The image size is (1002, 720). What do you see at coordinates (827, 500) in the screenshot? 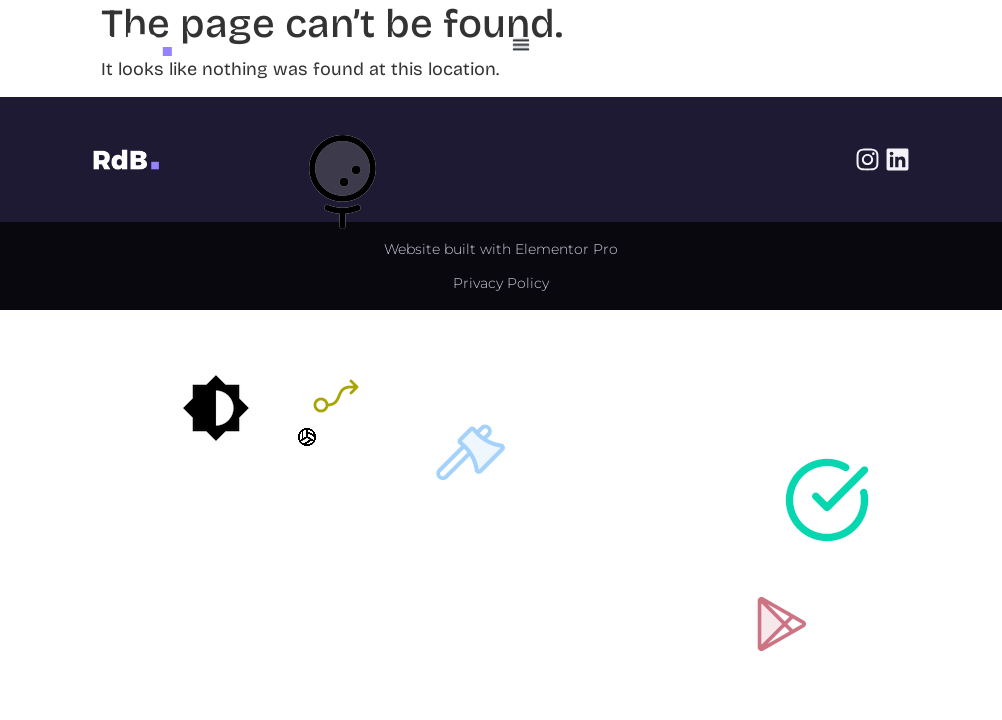
I see `task or action completed successfully` at bounding box center [827, 500].